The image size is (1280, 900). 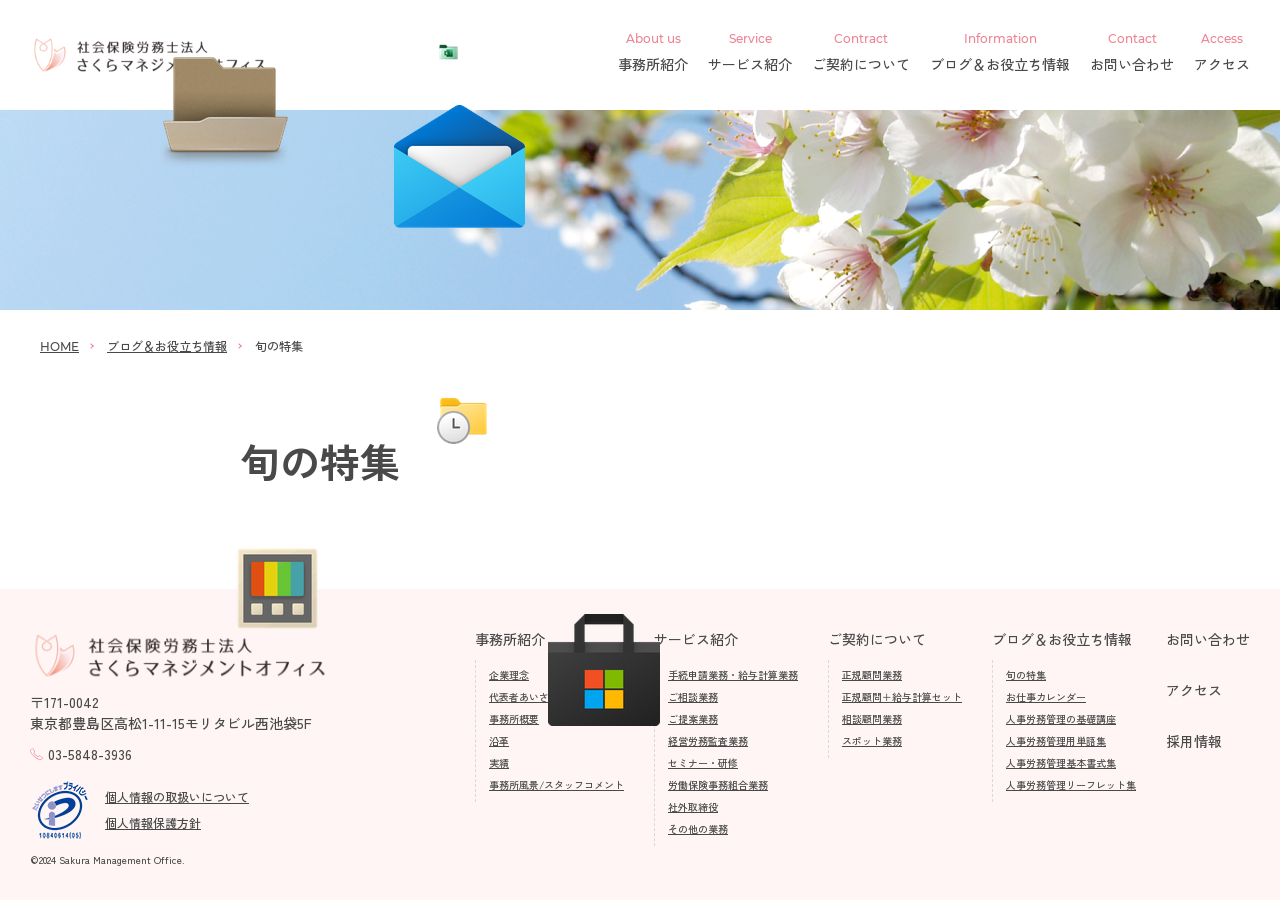 What do you see at coordinates (224, 110) in the screenshot?
I see `drop files here to move them into this folder` at bounding box center [224, 110].